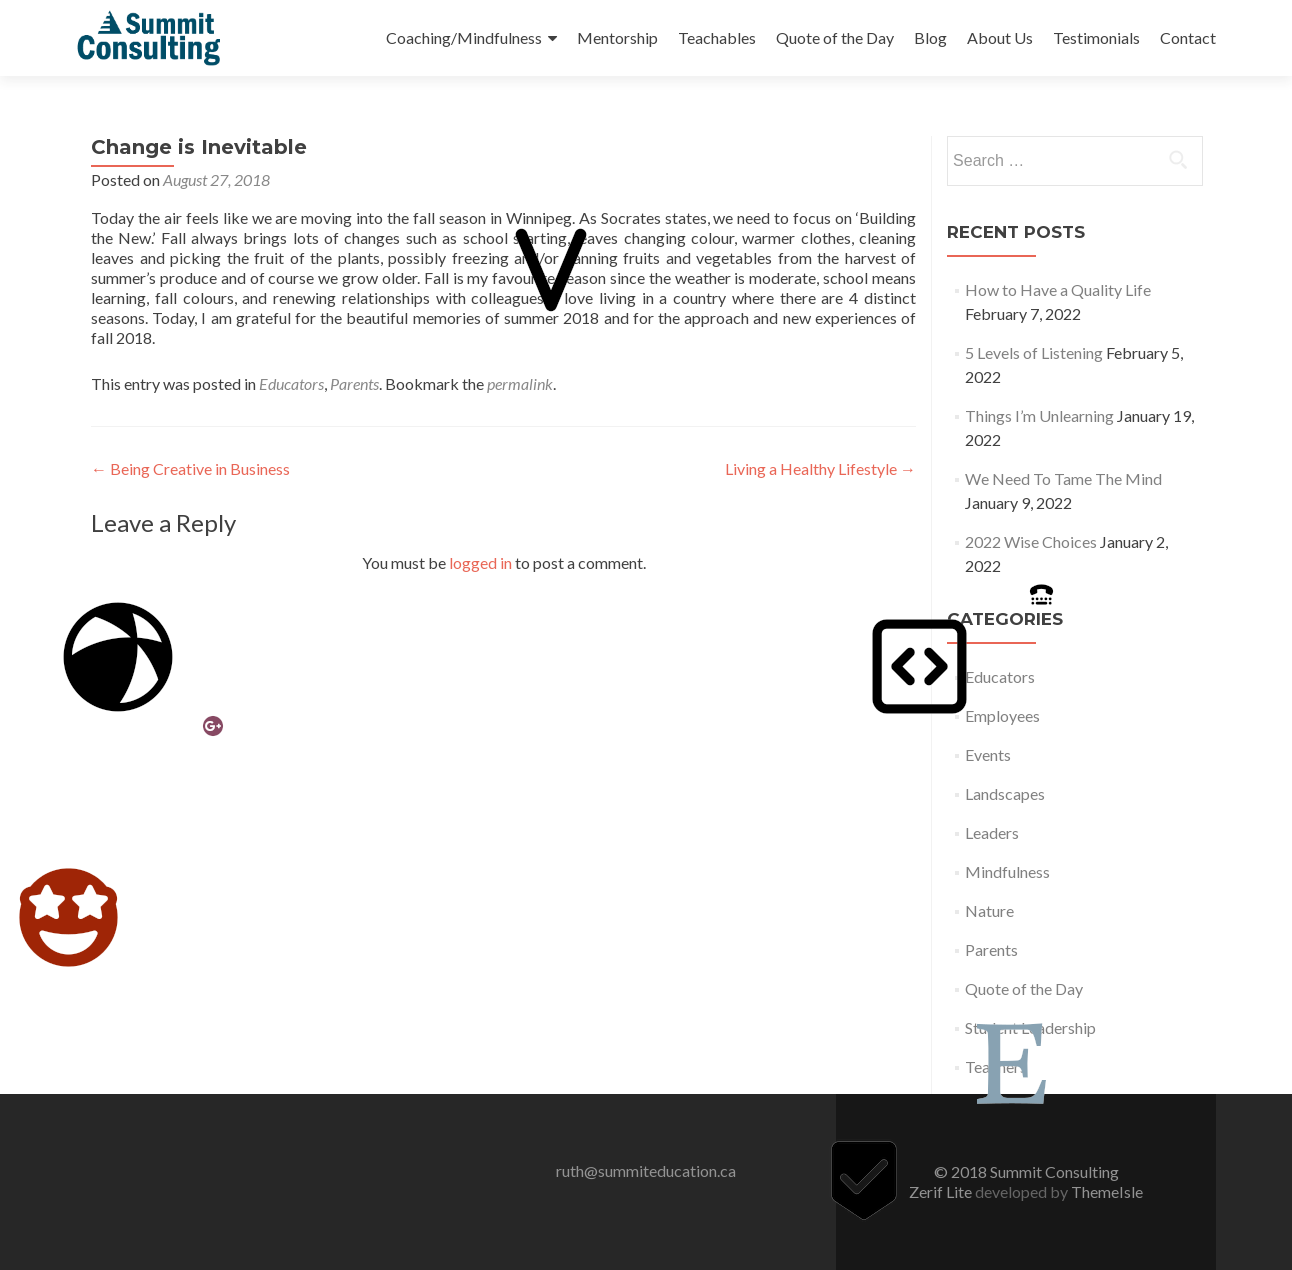 The width and height of the screenshot is (1292, 1270). I want to click on indicates a verified or confirmed location, so click(864, 1181).